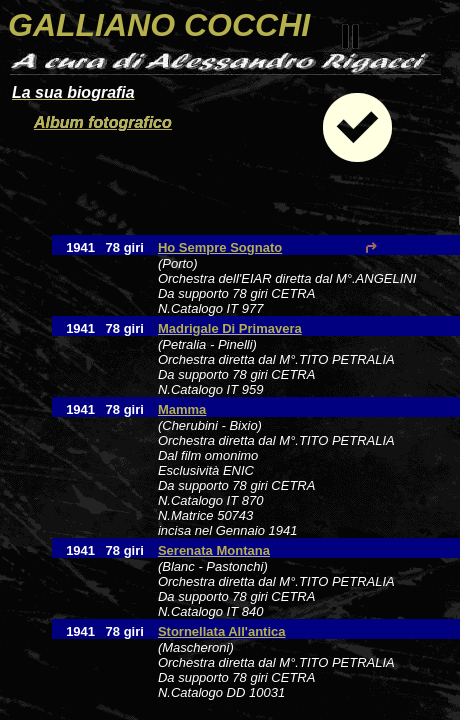 The height and width of the screenshot is (720, 460). Describe the element at coordinates (350, 36) in the screenshot. I see `pause media playback` at that location.